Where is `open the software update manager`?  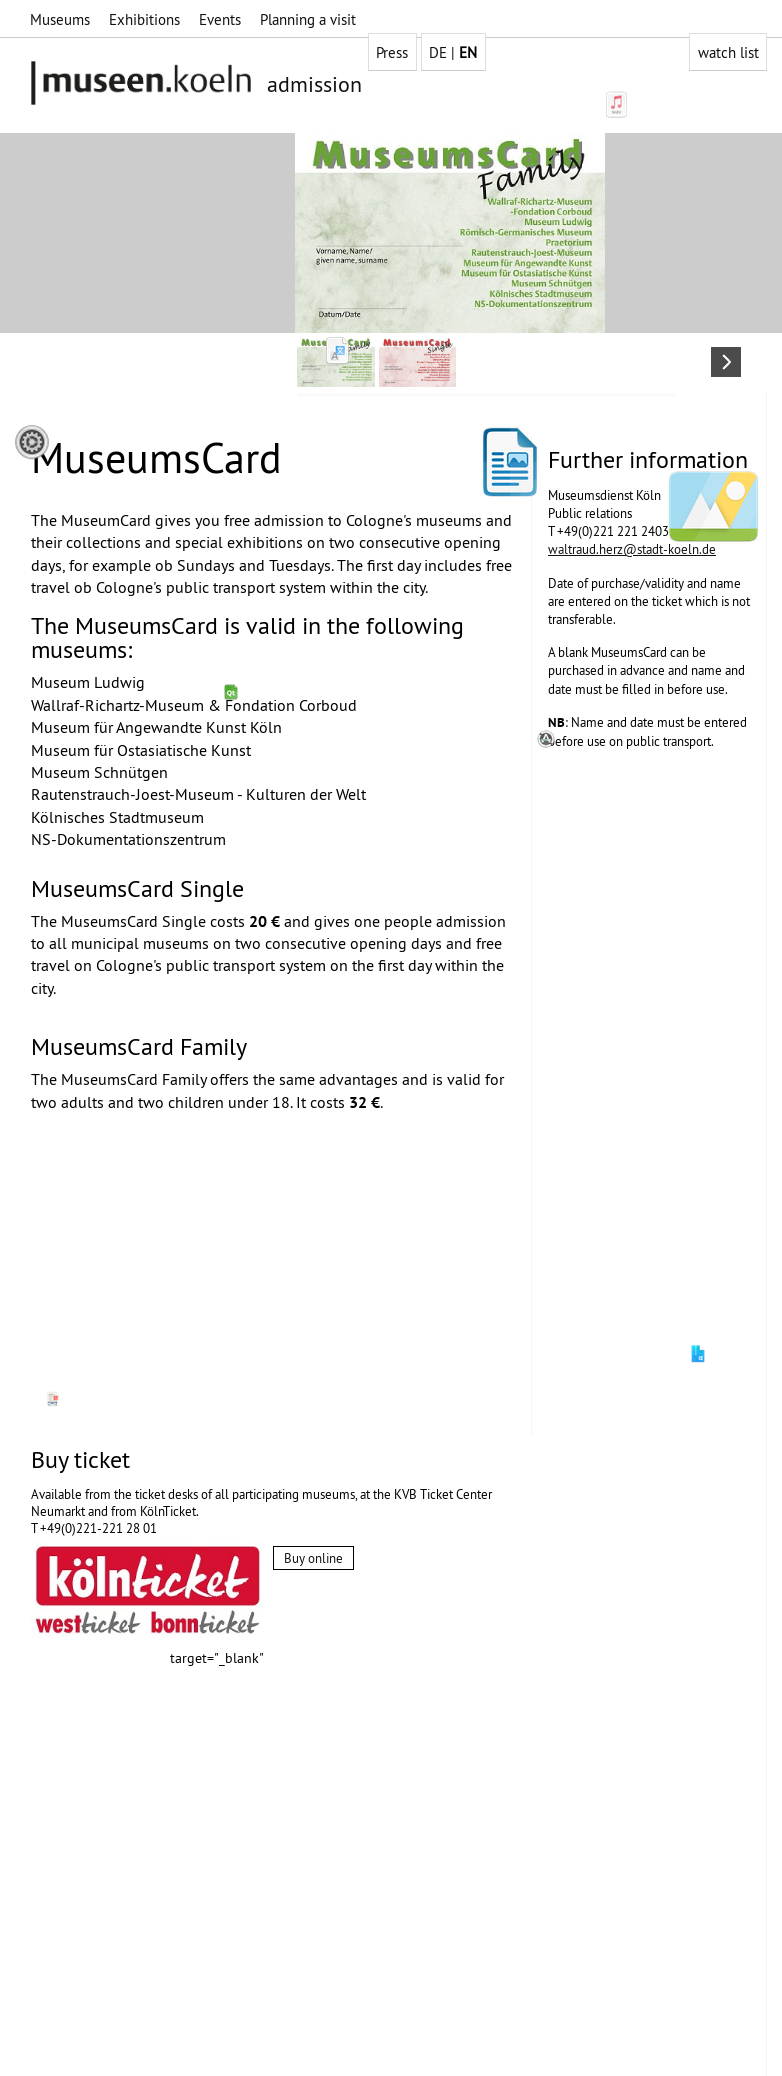
open the software update manager is located at coordinates (546, 739).